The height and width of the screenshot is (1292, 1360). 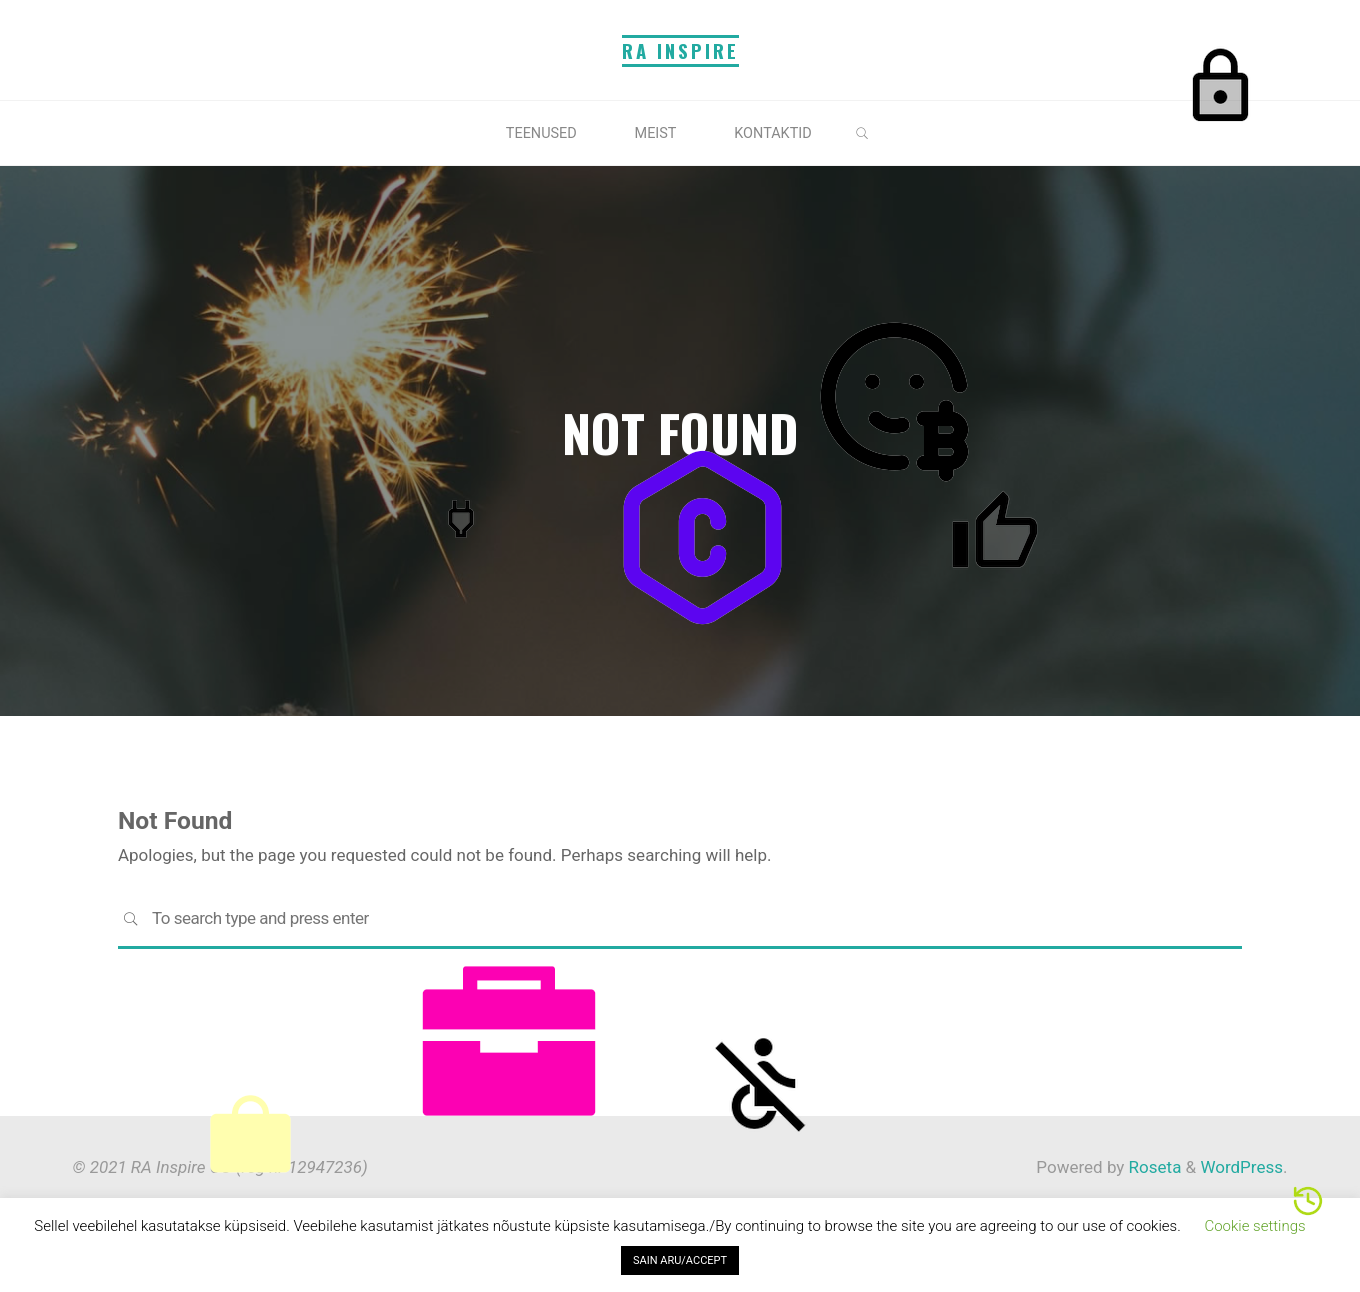 I want to click on indicates location is not wheelchair accessible, so click(x=763, y=1083).